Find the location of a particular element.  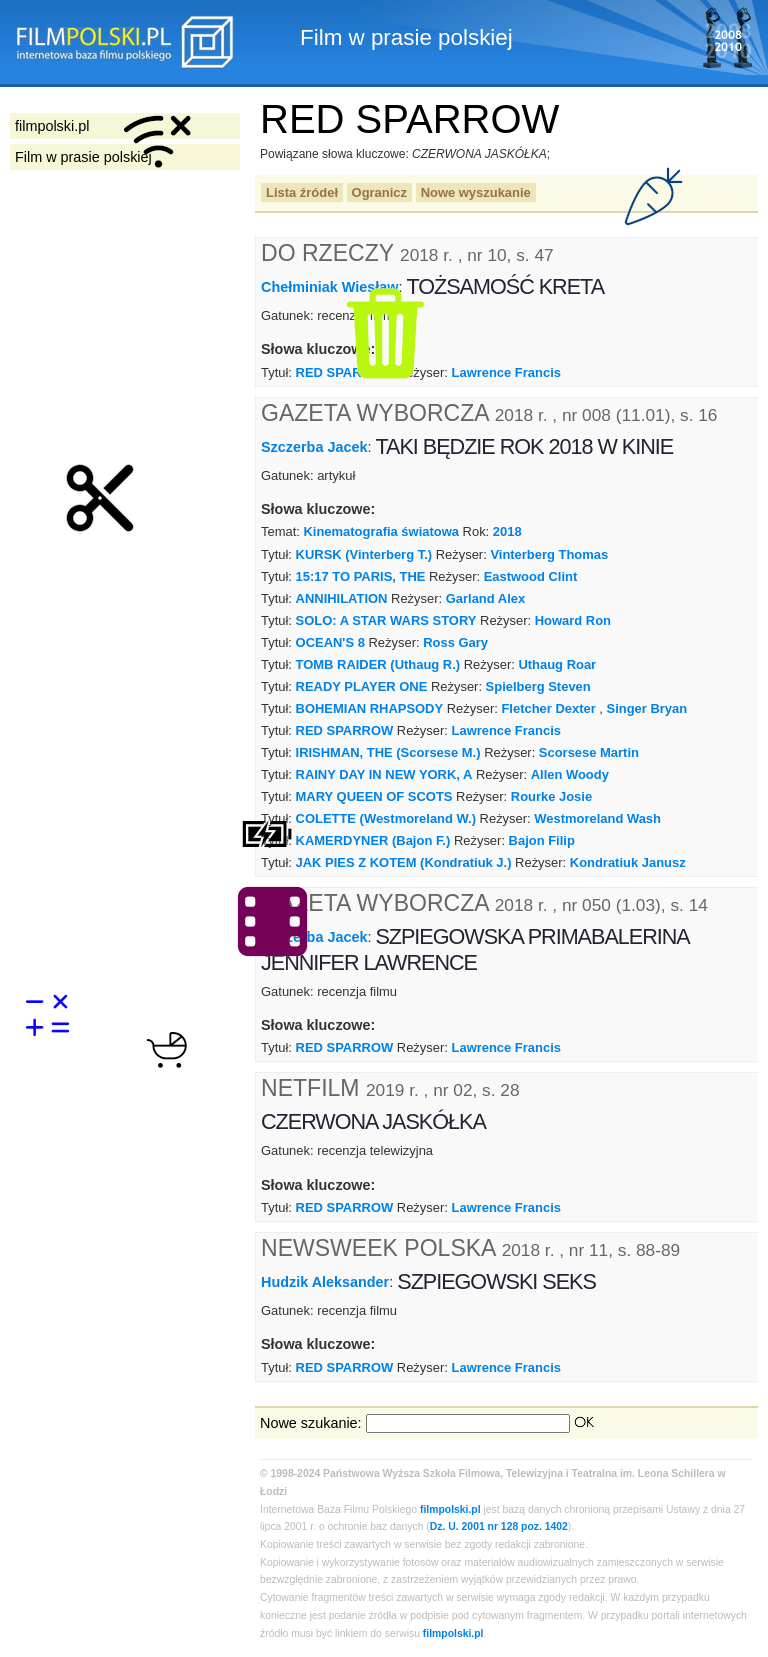

cut selected content to clipboard is located at coordinates (100, 498).